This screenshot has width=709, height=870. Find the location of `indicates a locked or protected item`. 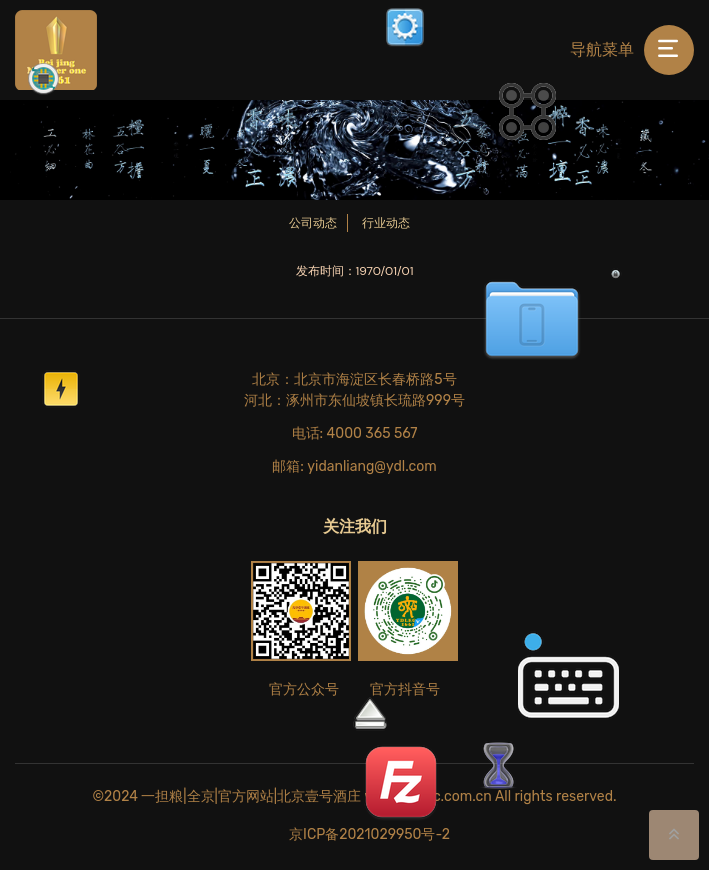

indicates a locked or protected item is located at coordinates (631, 259).